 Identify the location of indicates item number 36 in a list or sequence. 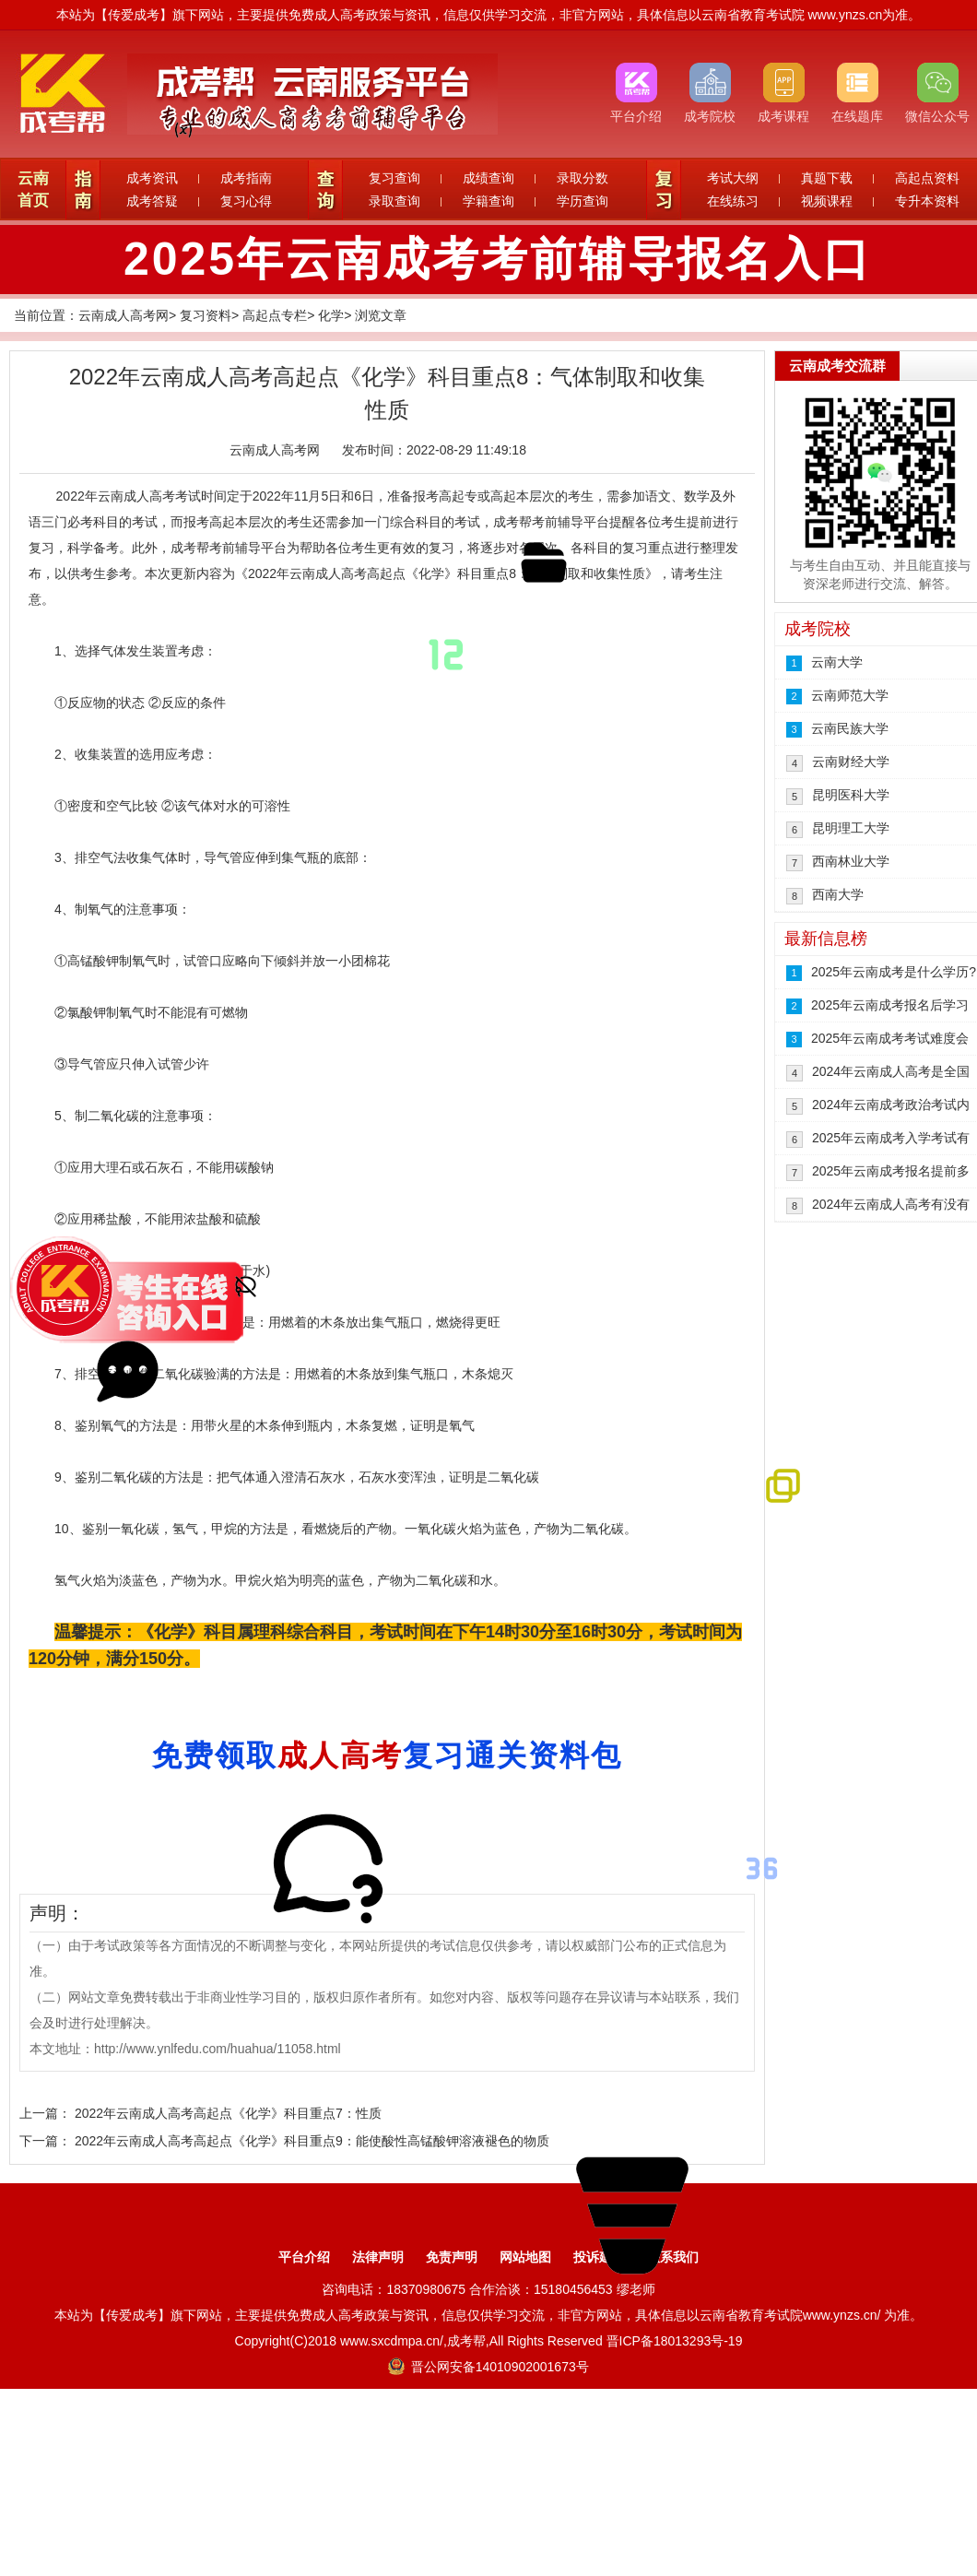
(761, 1868).